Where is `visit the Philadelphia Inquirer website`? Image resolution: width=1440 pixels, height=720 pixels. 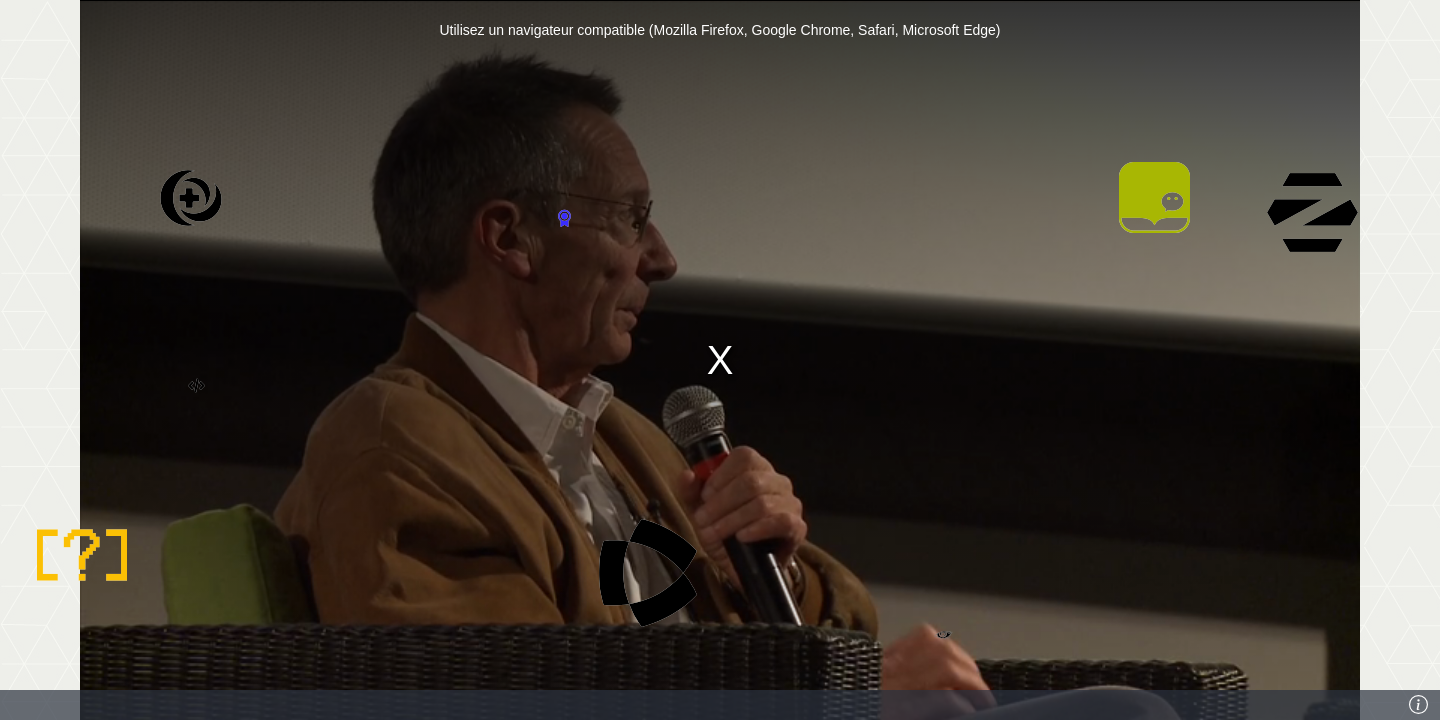 visit the Philadelphia Inquirer website is located at coordinates (82, 555).